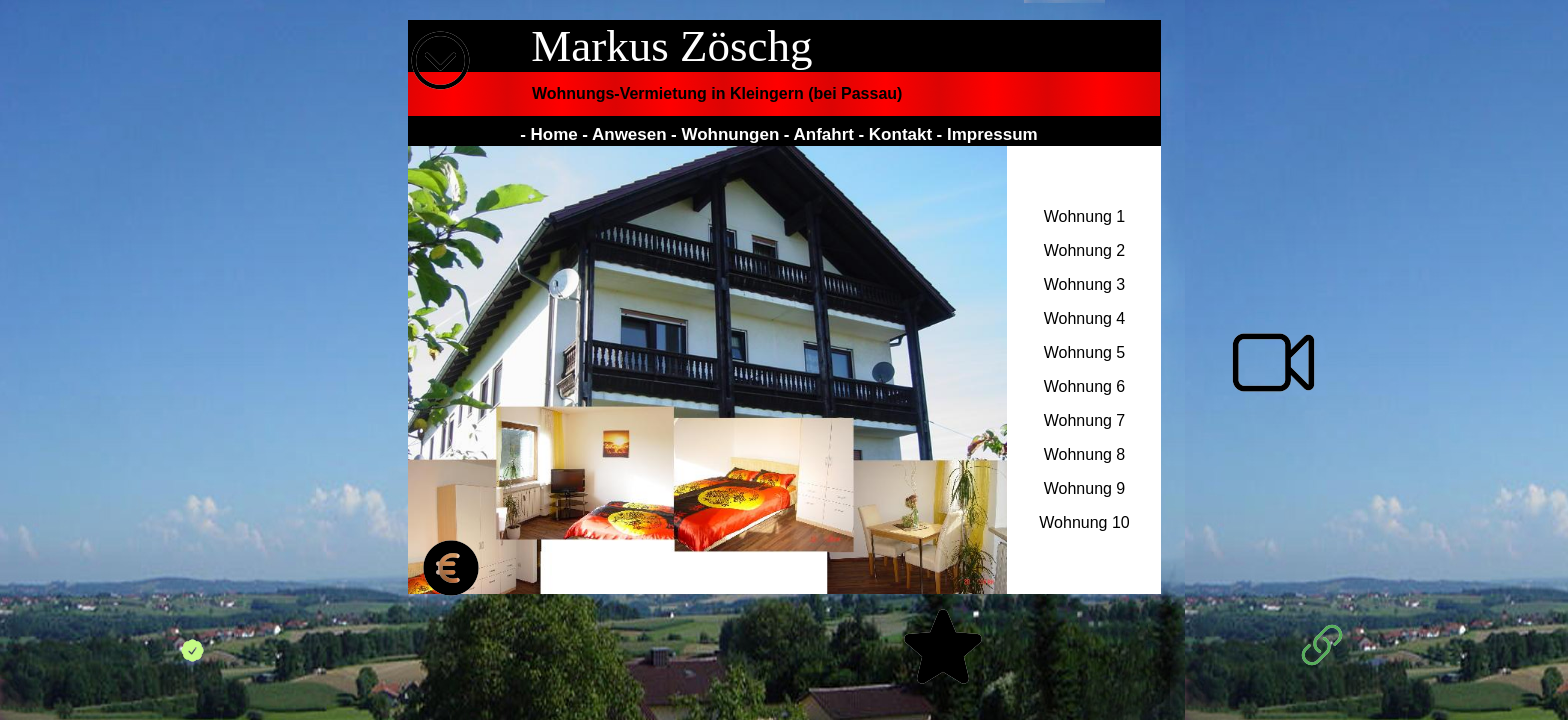 This screenshot has width=1568, height=720. What do you see at coordinates (1273, 362) in the screenshot?
I see `start a video call` at bounding box center [1273, 362].